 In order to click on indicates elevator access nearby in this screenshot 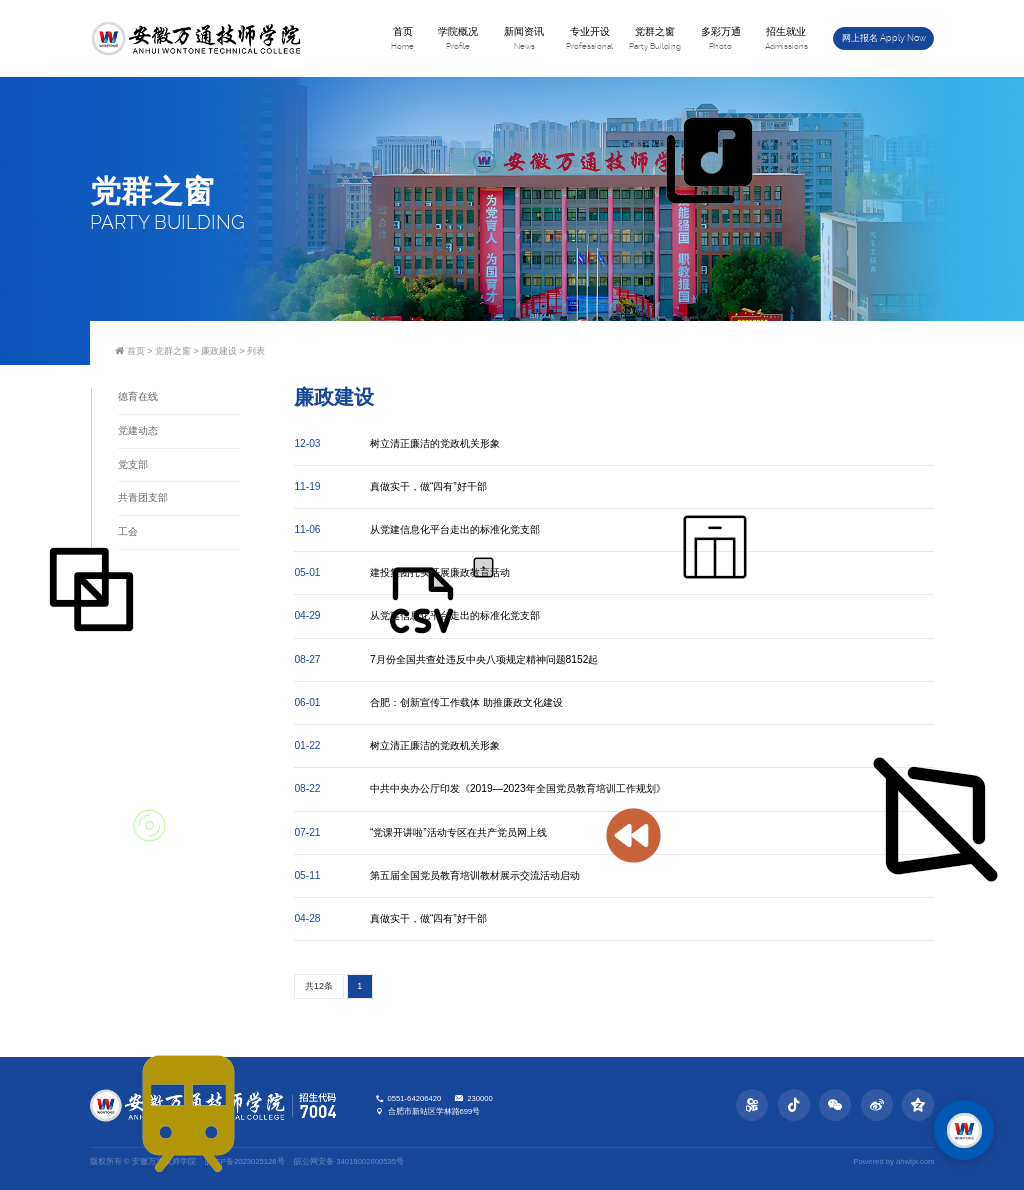, I will do `click(715, 547)`.